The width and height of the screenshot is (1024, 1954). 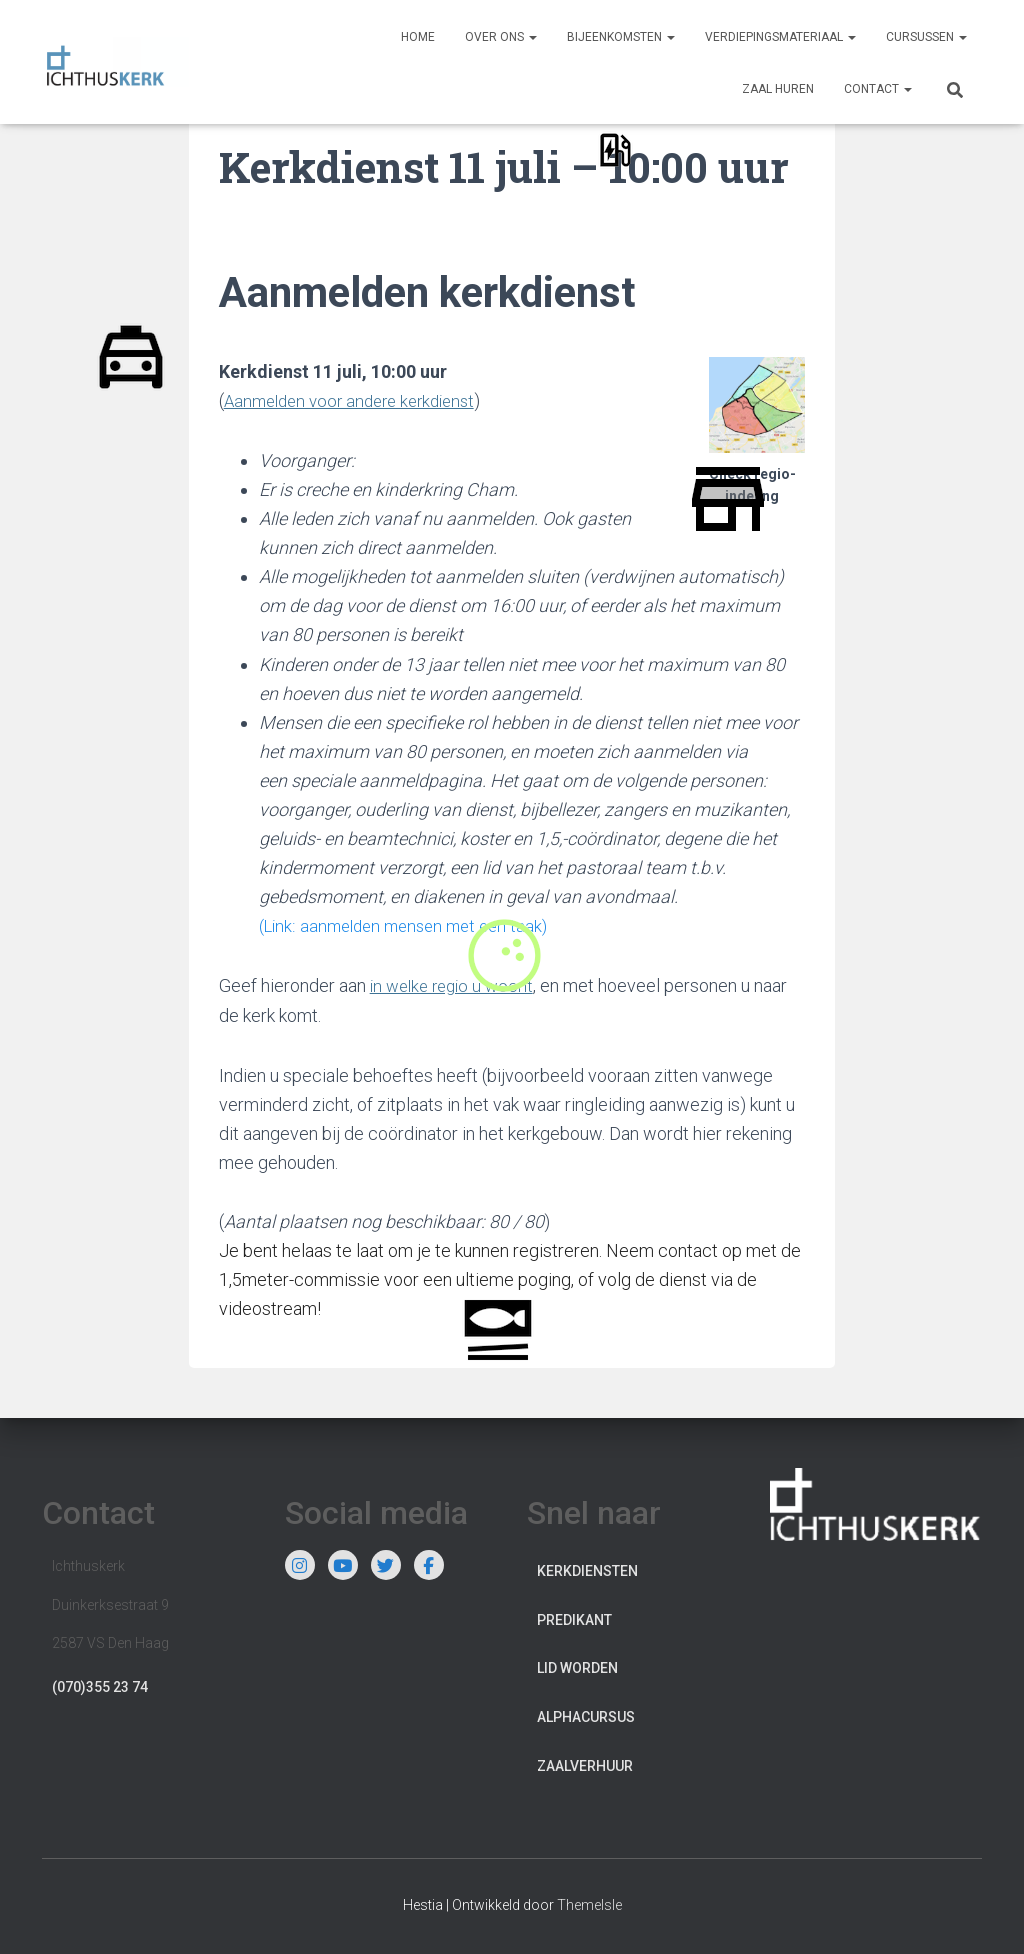 I want to click on find nearby electric vehicle charging stations, so click(x=615, y=150).